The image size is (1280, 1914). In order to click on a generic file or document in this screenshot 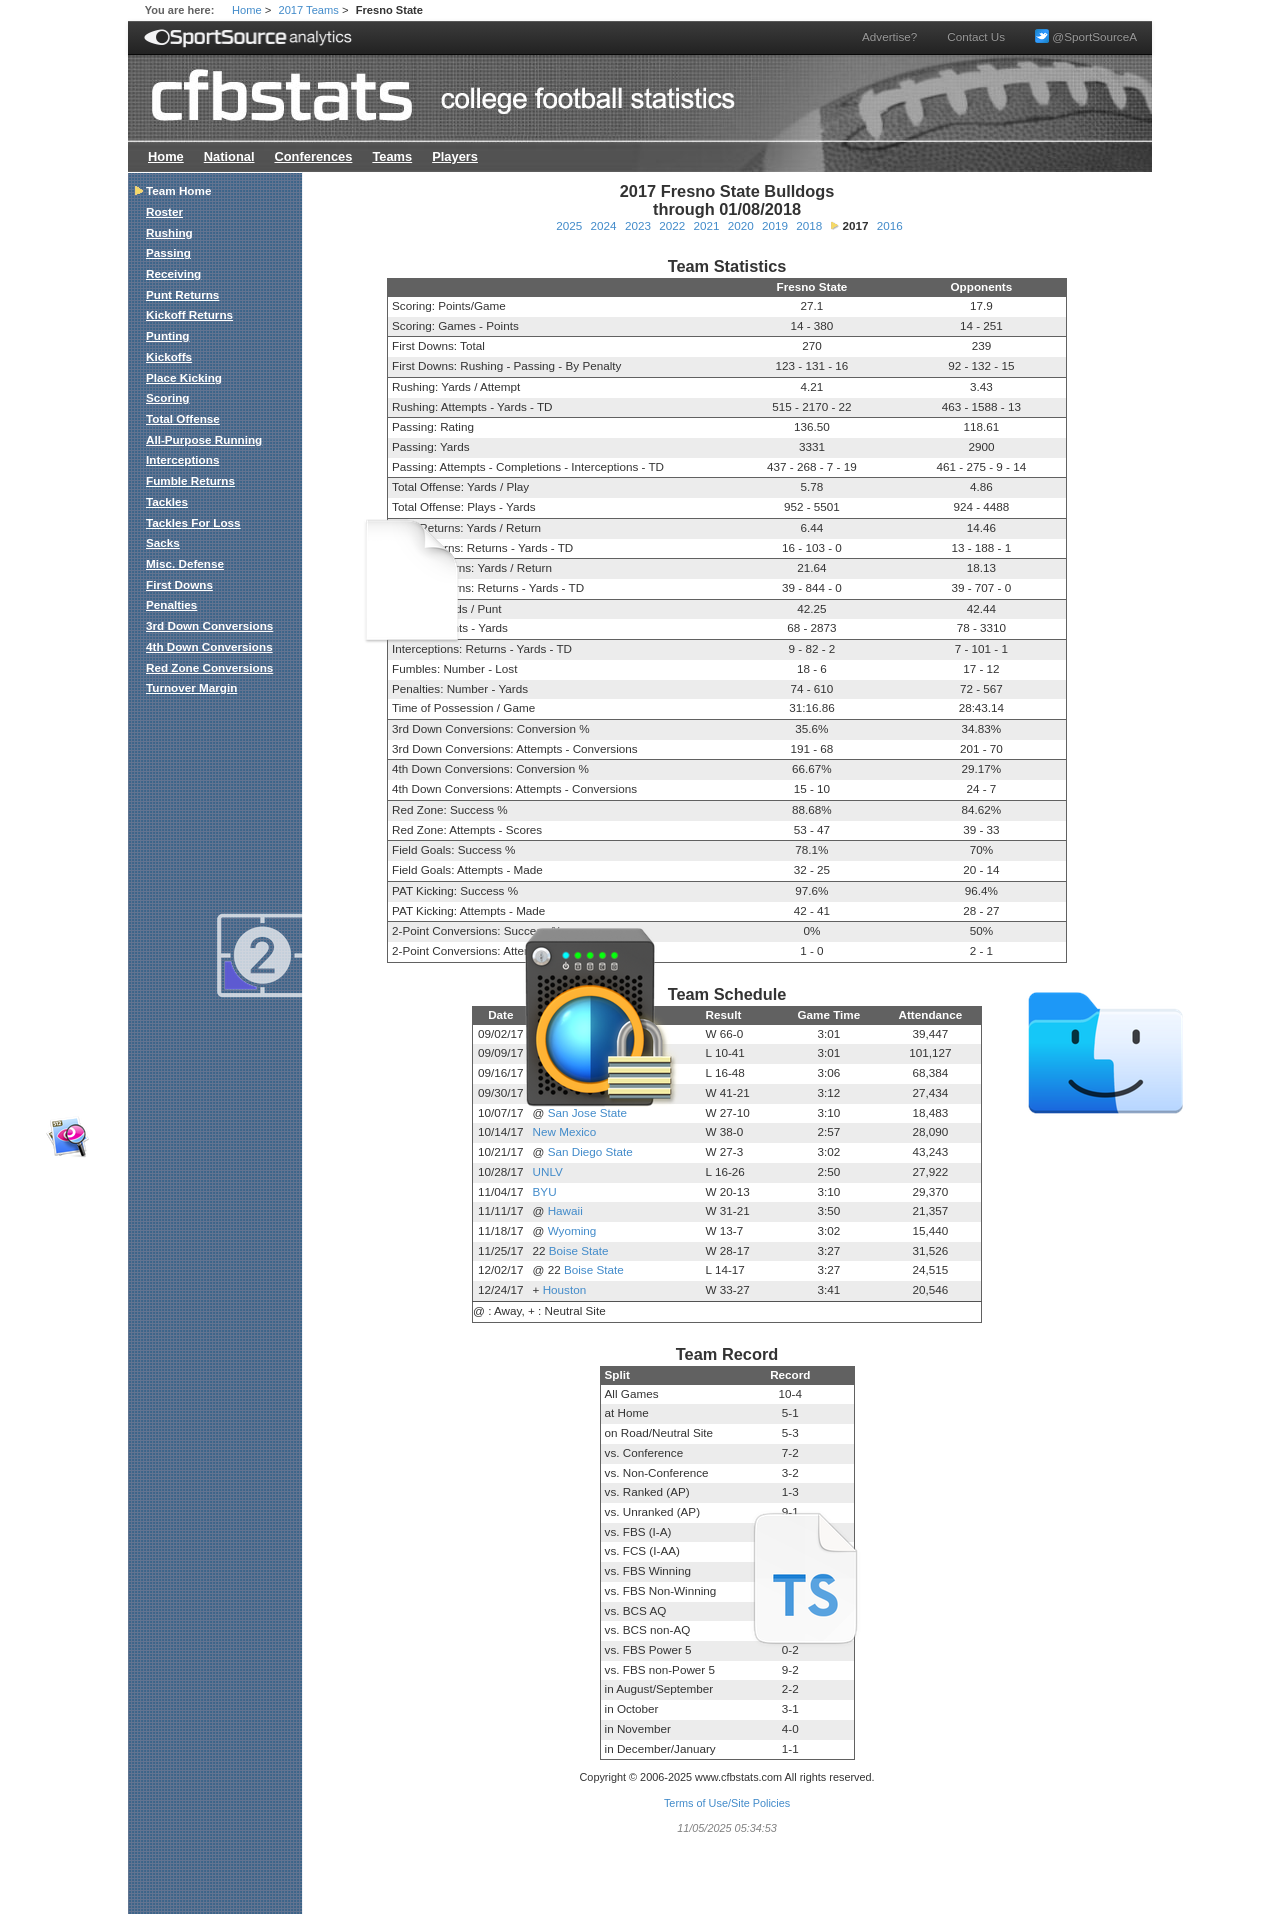, I will do `click(412, 583)`.